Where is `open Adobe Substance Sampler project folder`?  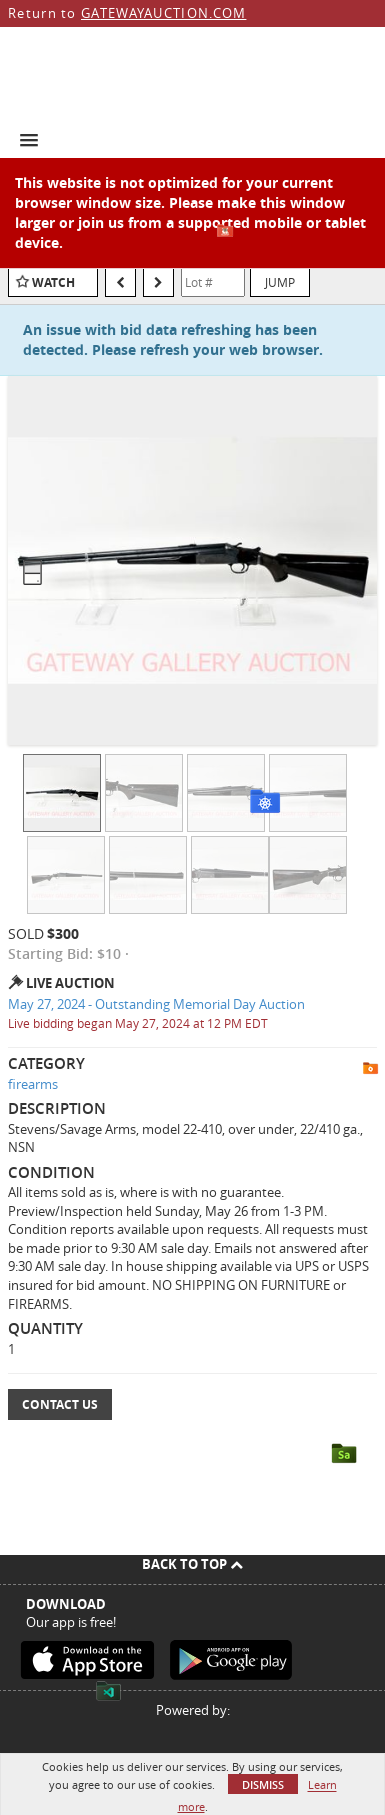 open Adobe Substance Sampler project folder is located at coordinates (344, 1454).